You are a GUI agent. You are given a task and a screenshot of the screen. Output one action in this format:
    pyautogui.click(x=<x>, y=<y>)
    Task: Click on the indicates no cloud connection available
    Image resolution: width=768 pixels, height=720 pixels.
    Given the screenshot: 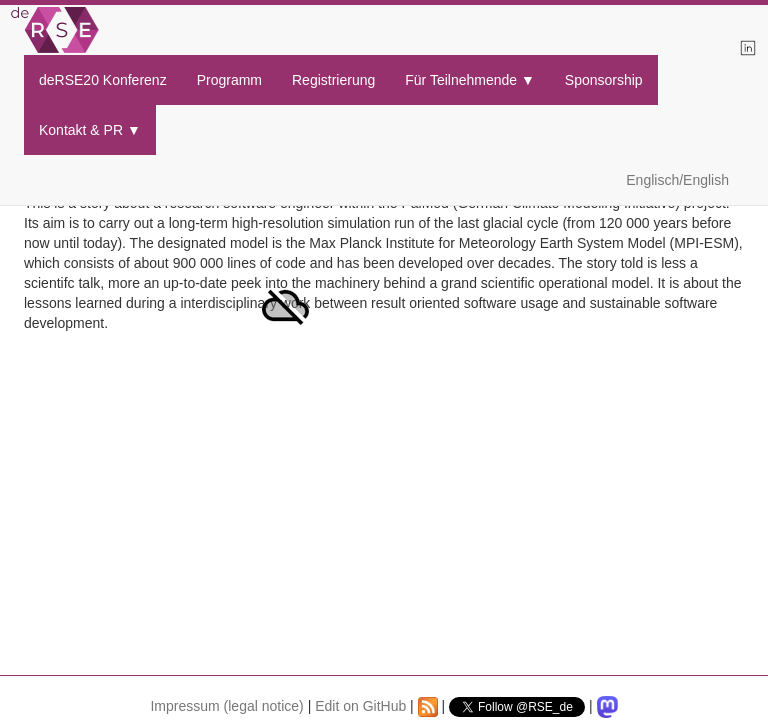 What is the action you would take?
    pyautogui.click(x=285, y=305)
    